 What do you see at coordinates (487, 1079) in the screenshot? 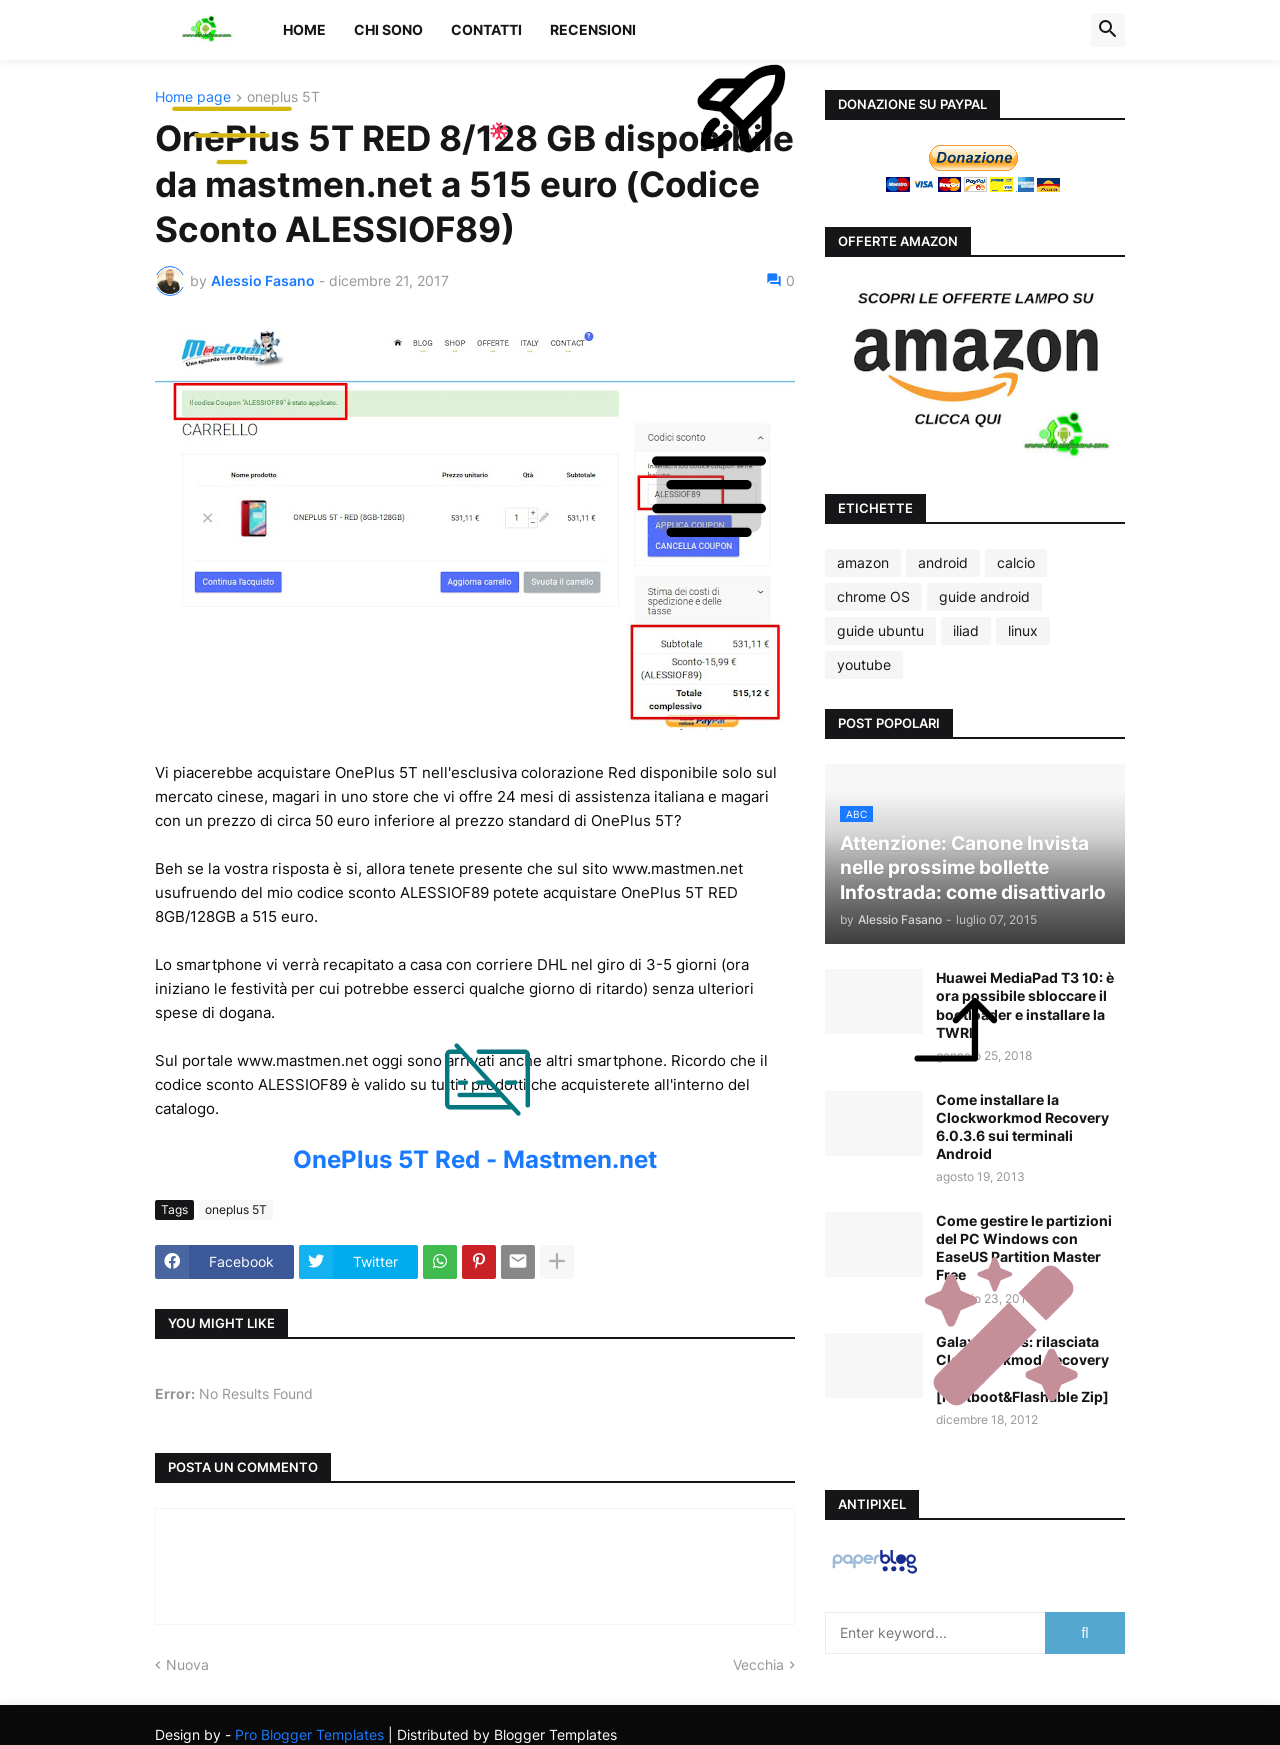
I see `disable subtitles or closed captions` at bounding box center [487, 1079].